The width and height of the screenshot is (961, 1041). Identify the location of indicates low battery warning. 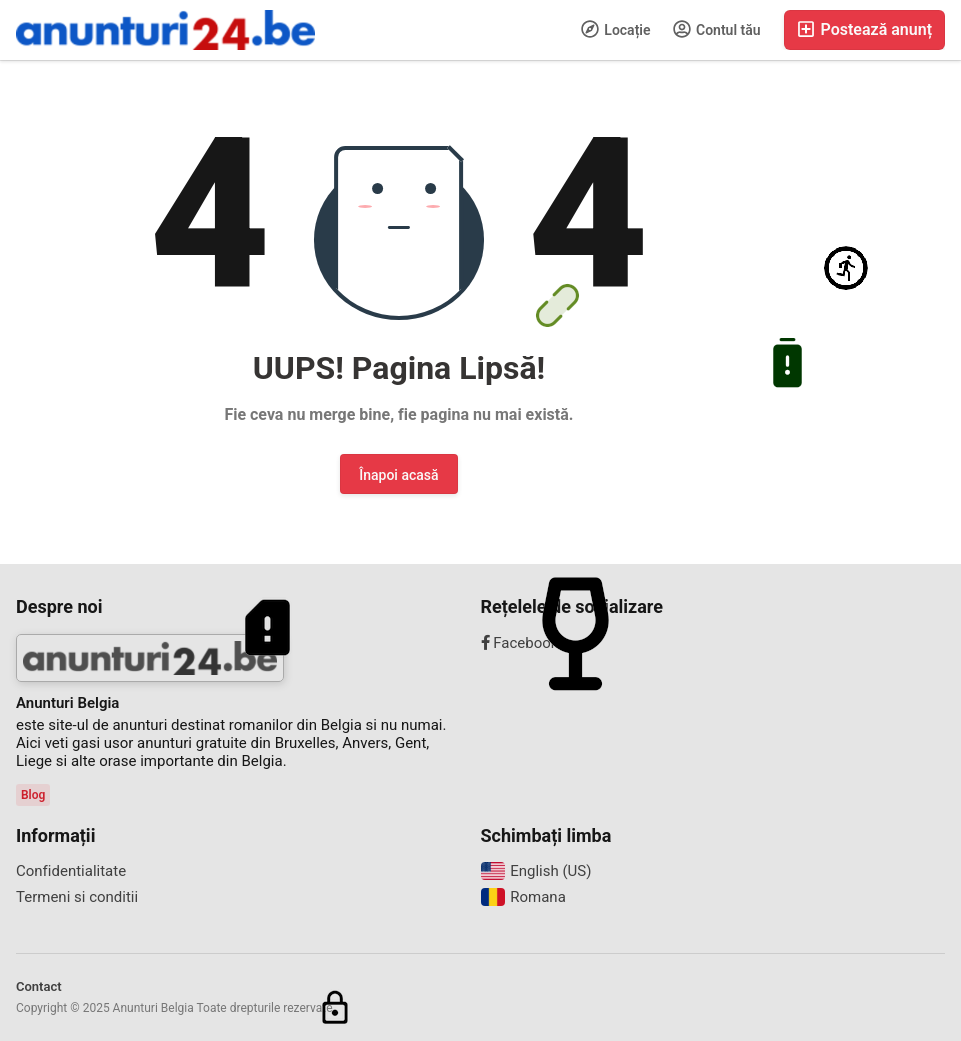
(787, 363).